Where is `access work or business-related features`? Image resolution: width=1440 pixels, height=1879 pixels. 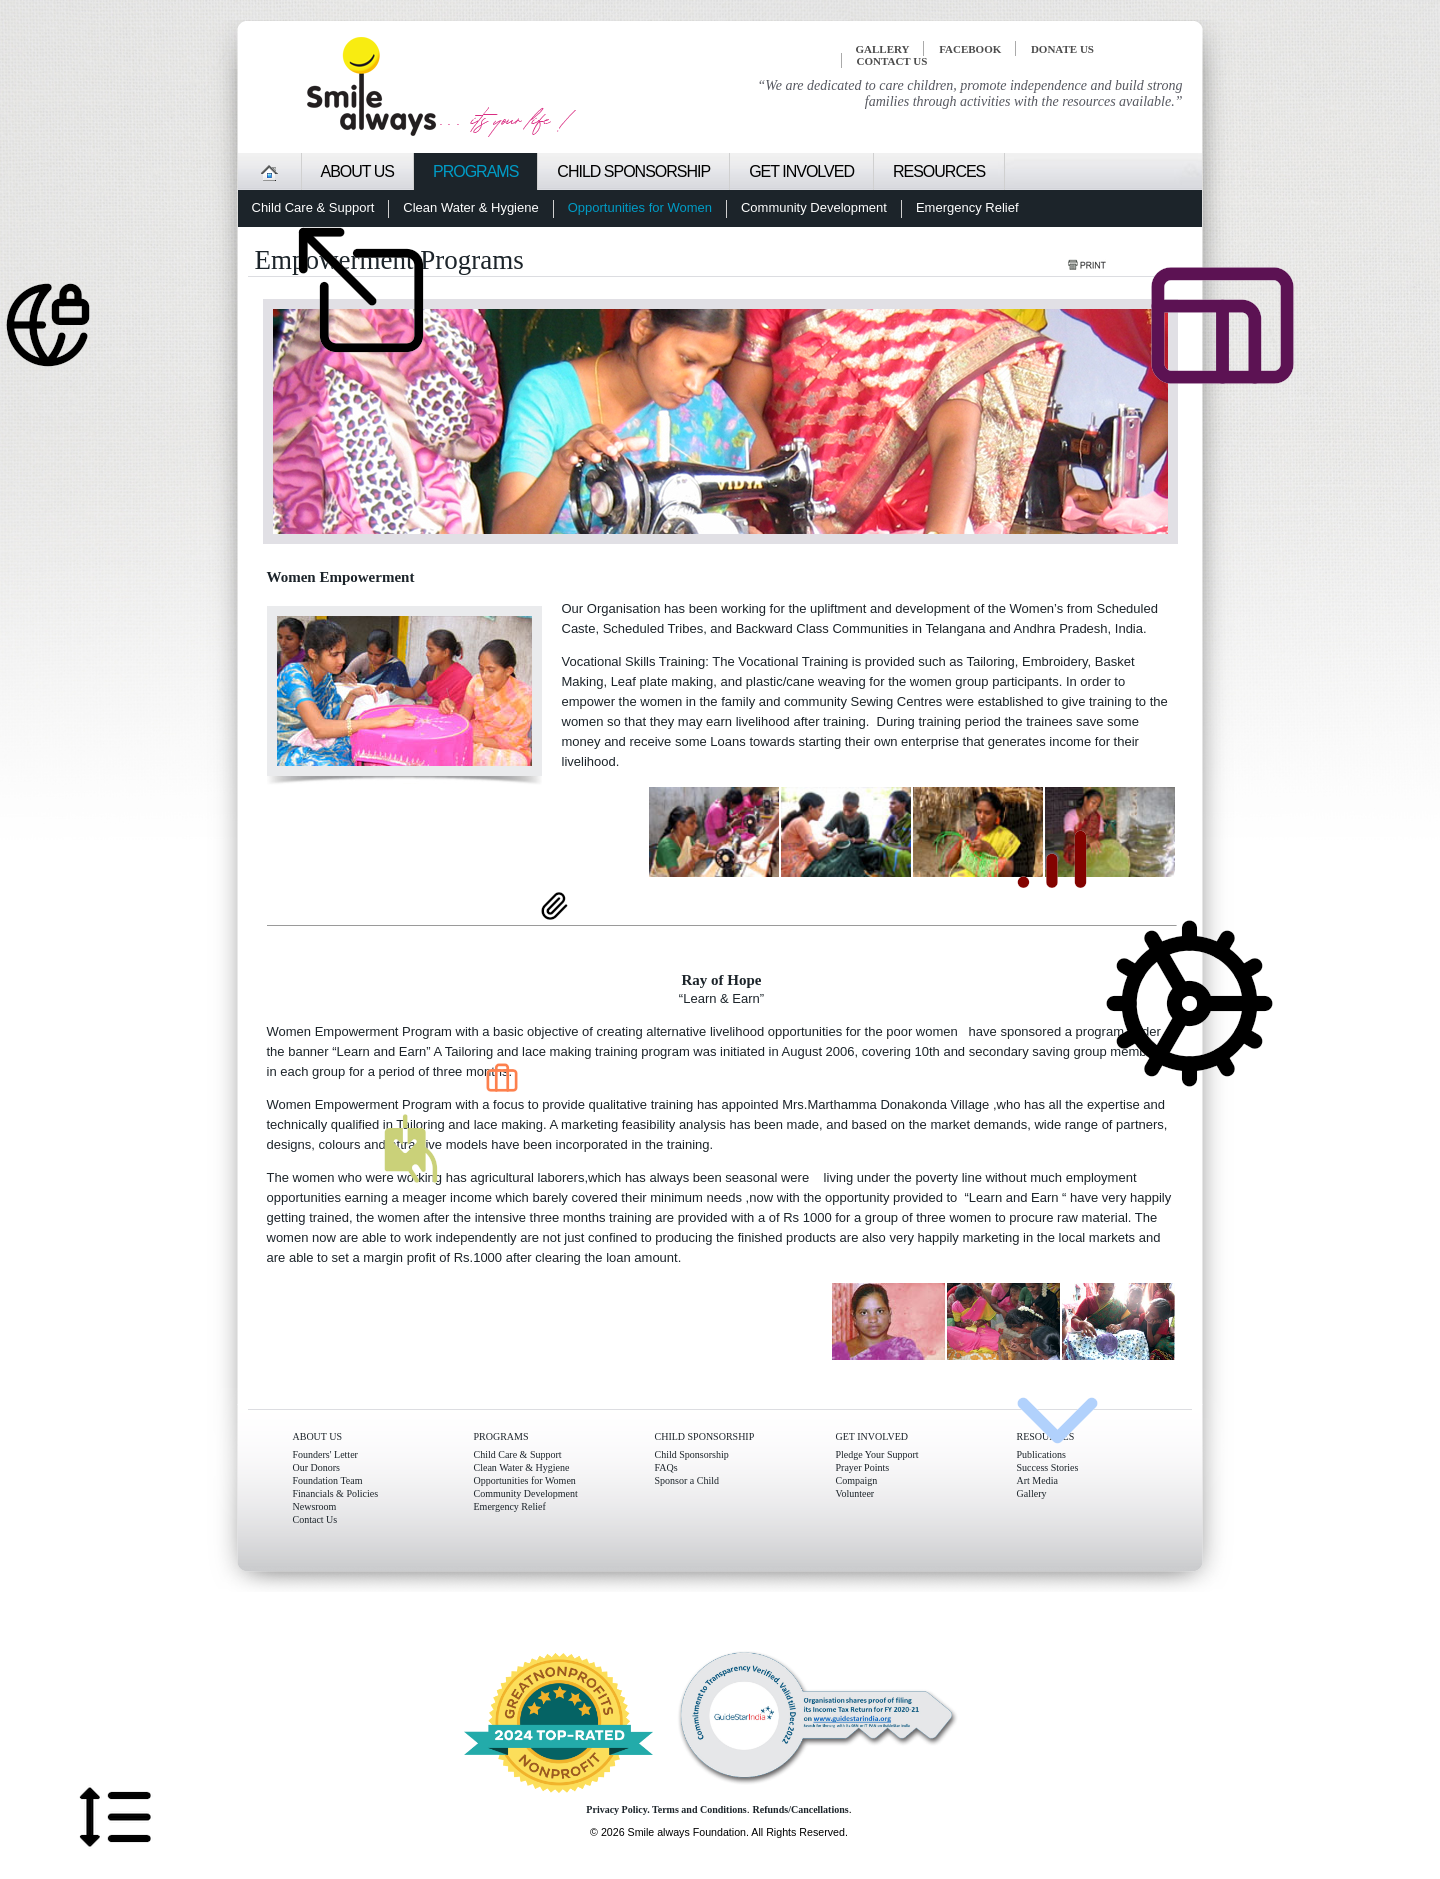 access work or business-related features is located at coordinates (502, 1079).